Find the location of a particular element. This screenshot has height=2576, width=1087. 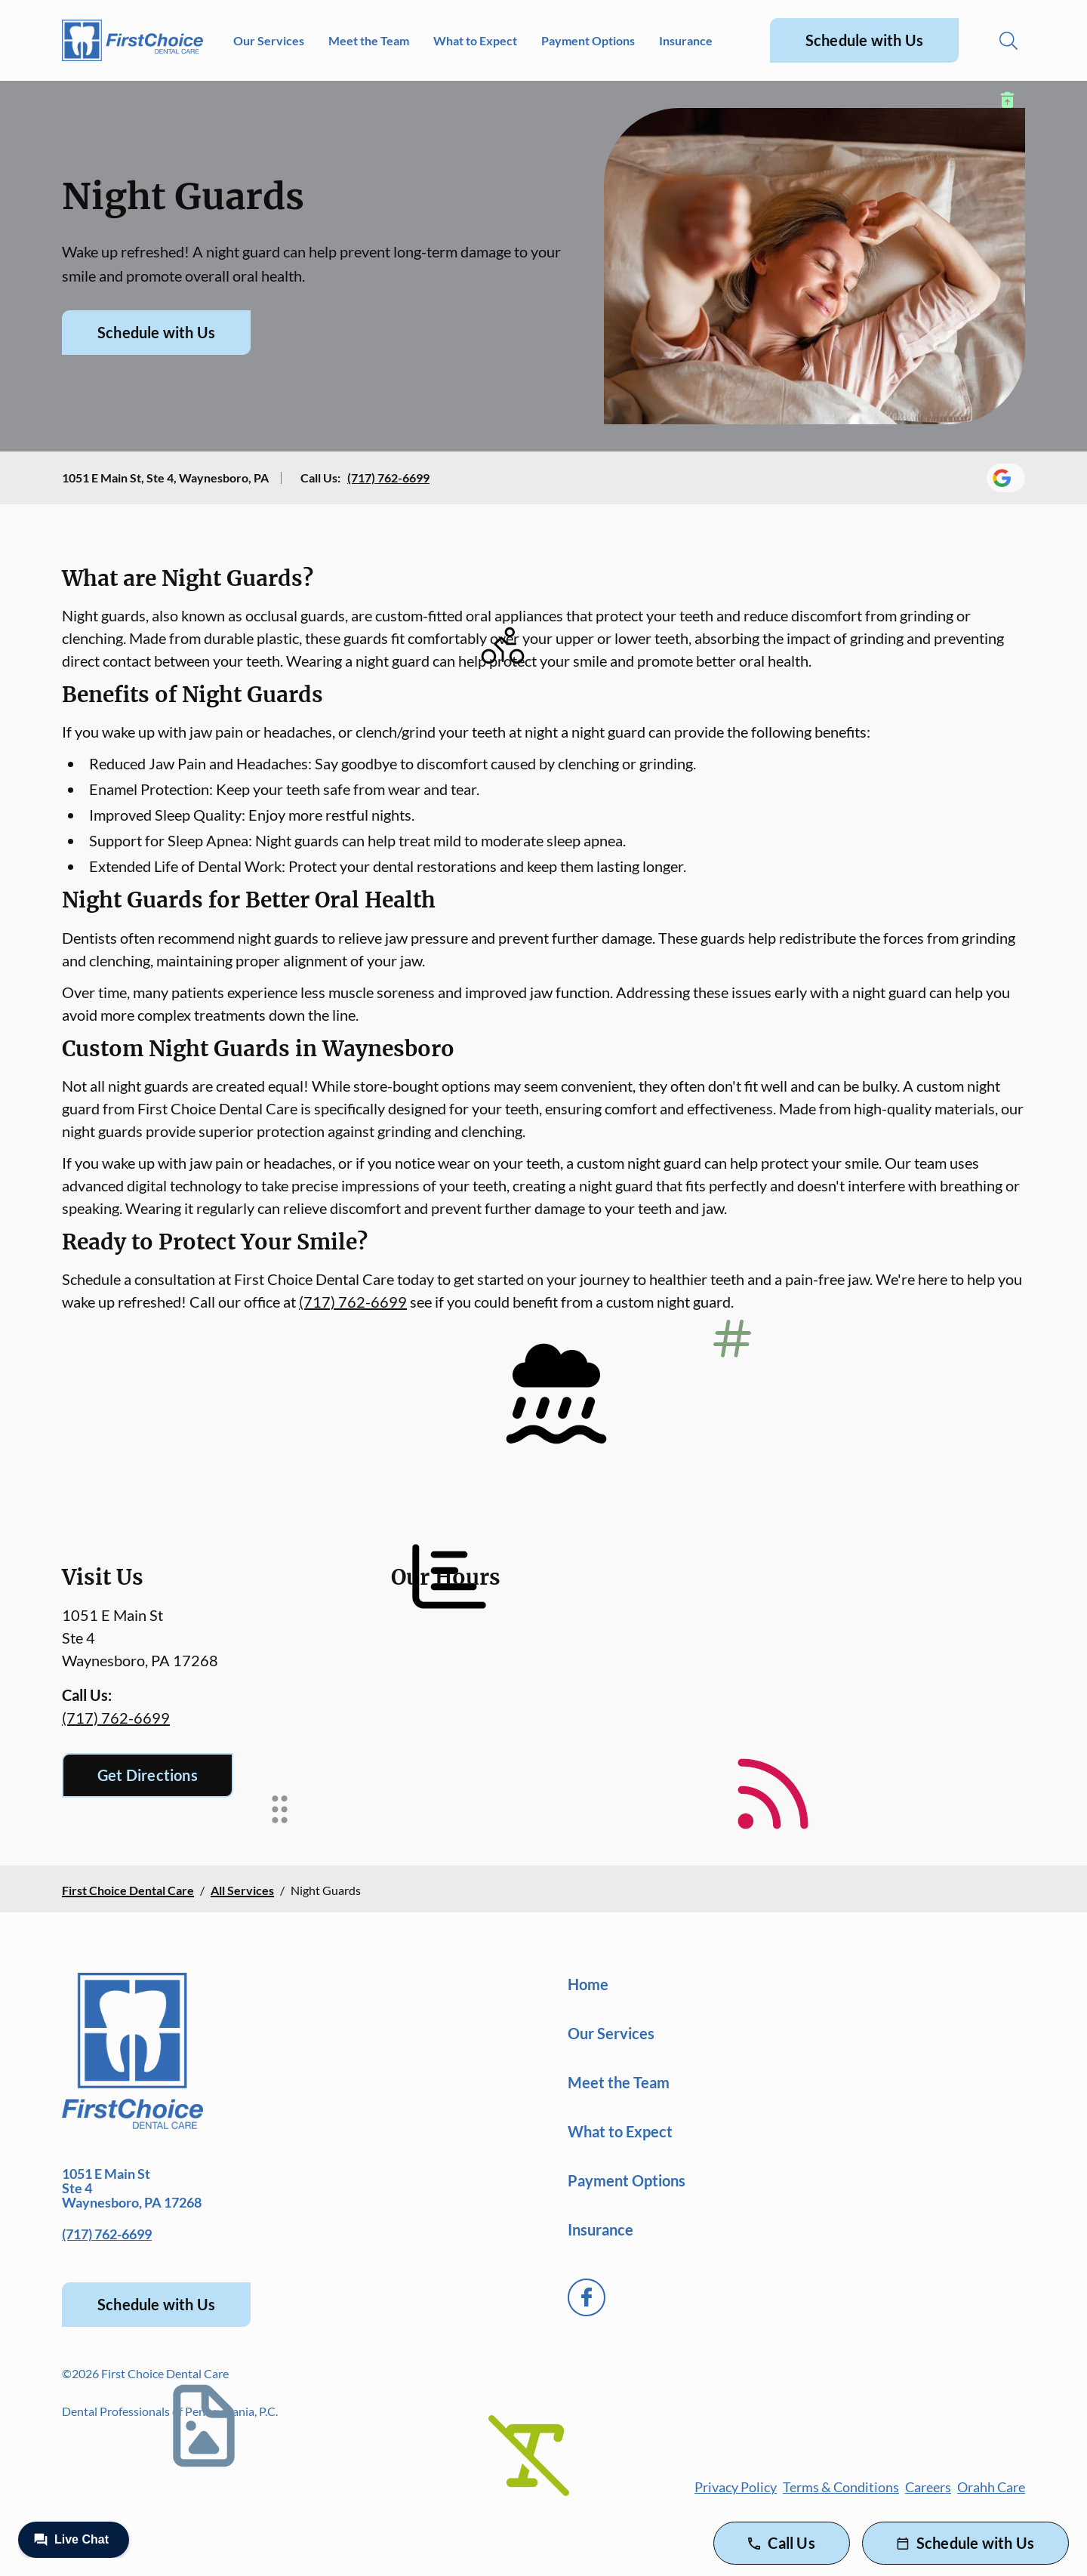

drag to reorder items vertically is located at coordinates (279, 1809).